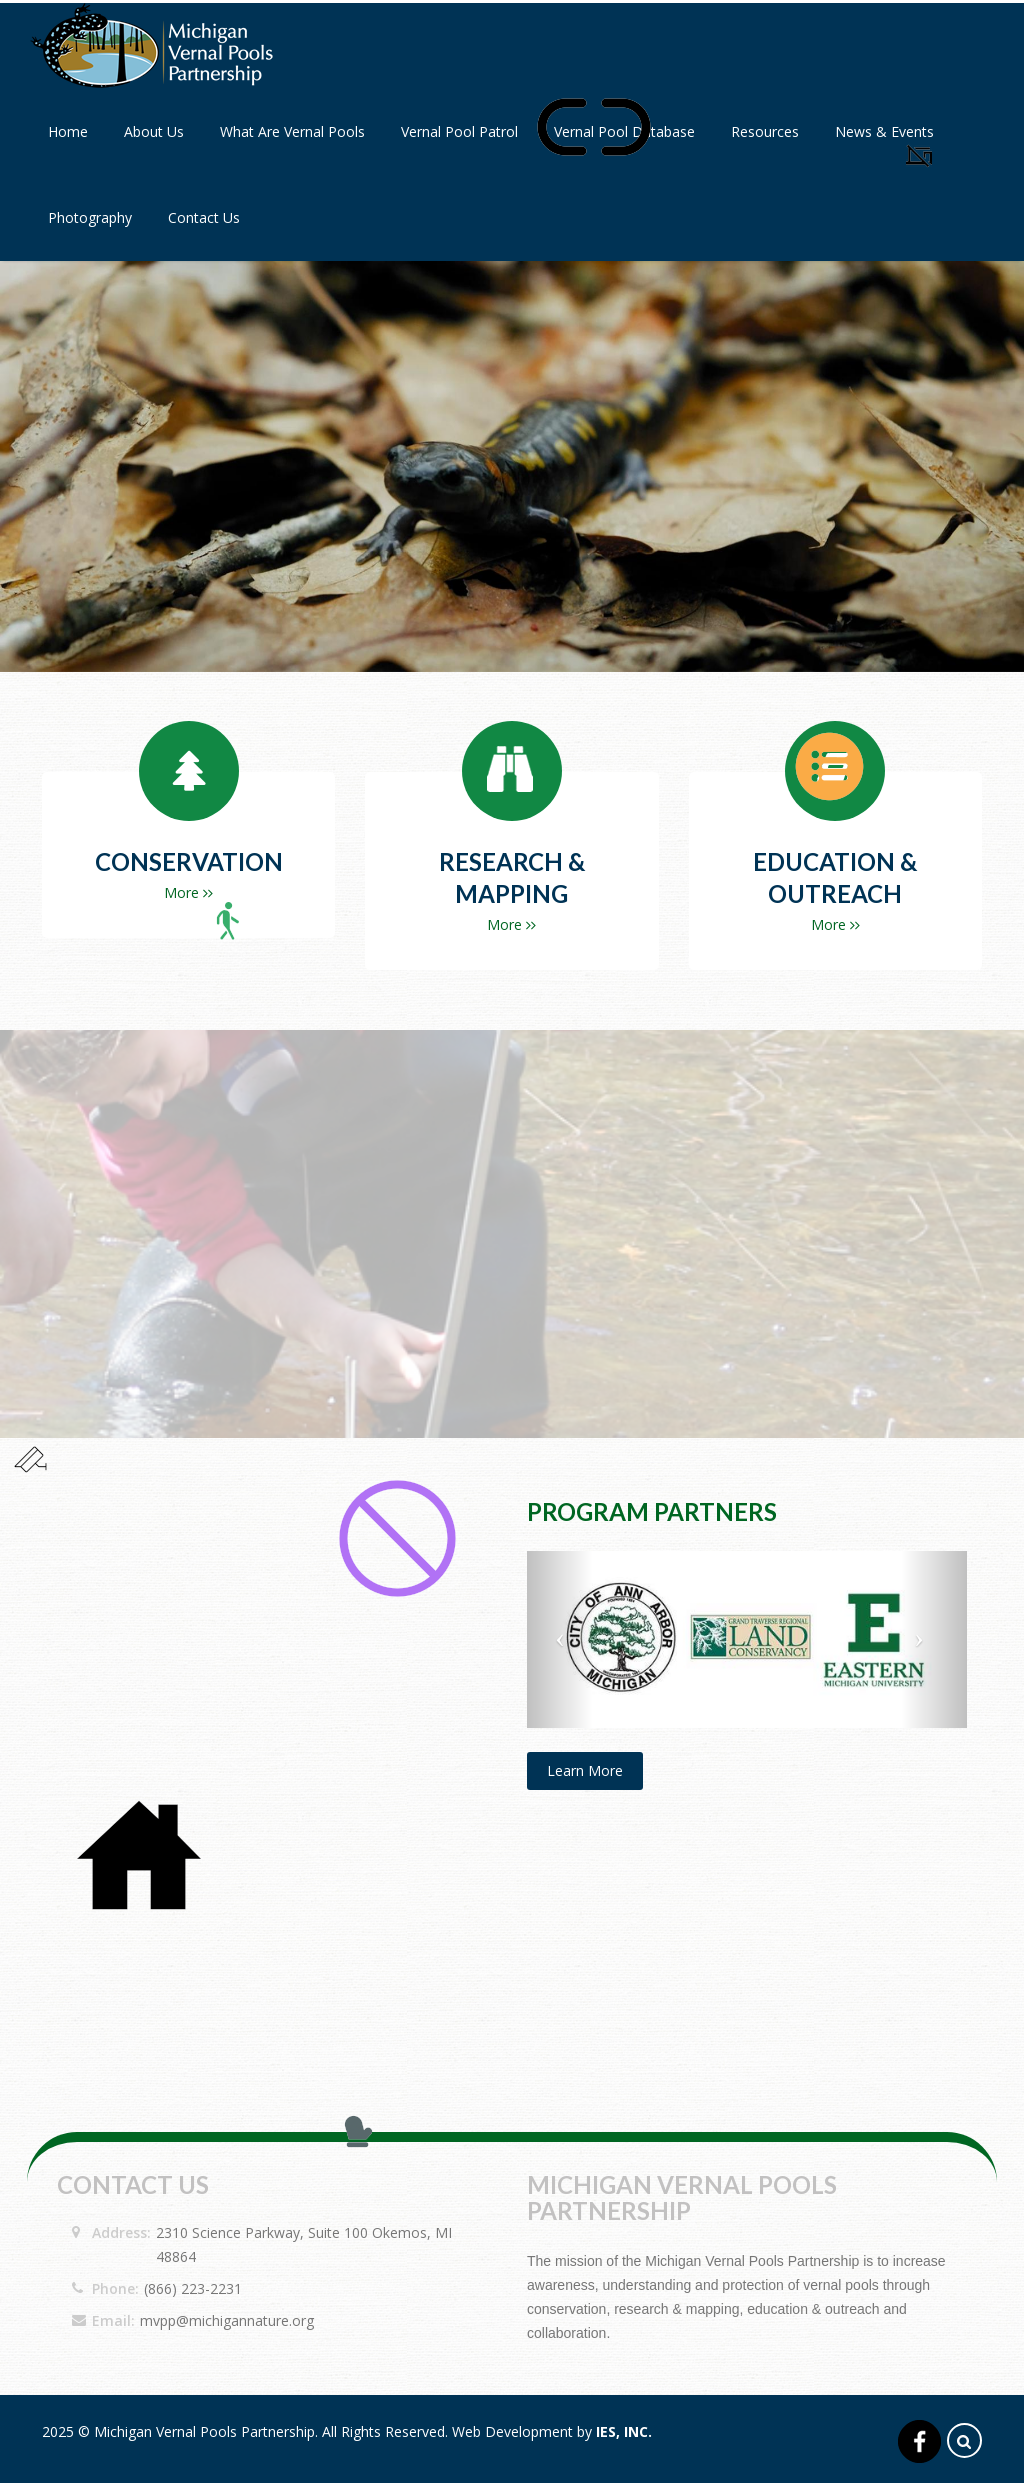 The height and width of the screenshot is (2483, 1024). I want to click on indicates a blocked or prohibited action, so click(397, 1538).